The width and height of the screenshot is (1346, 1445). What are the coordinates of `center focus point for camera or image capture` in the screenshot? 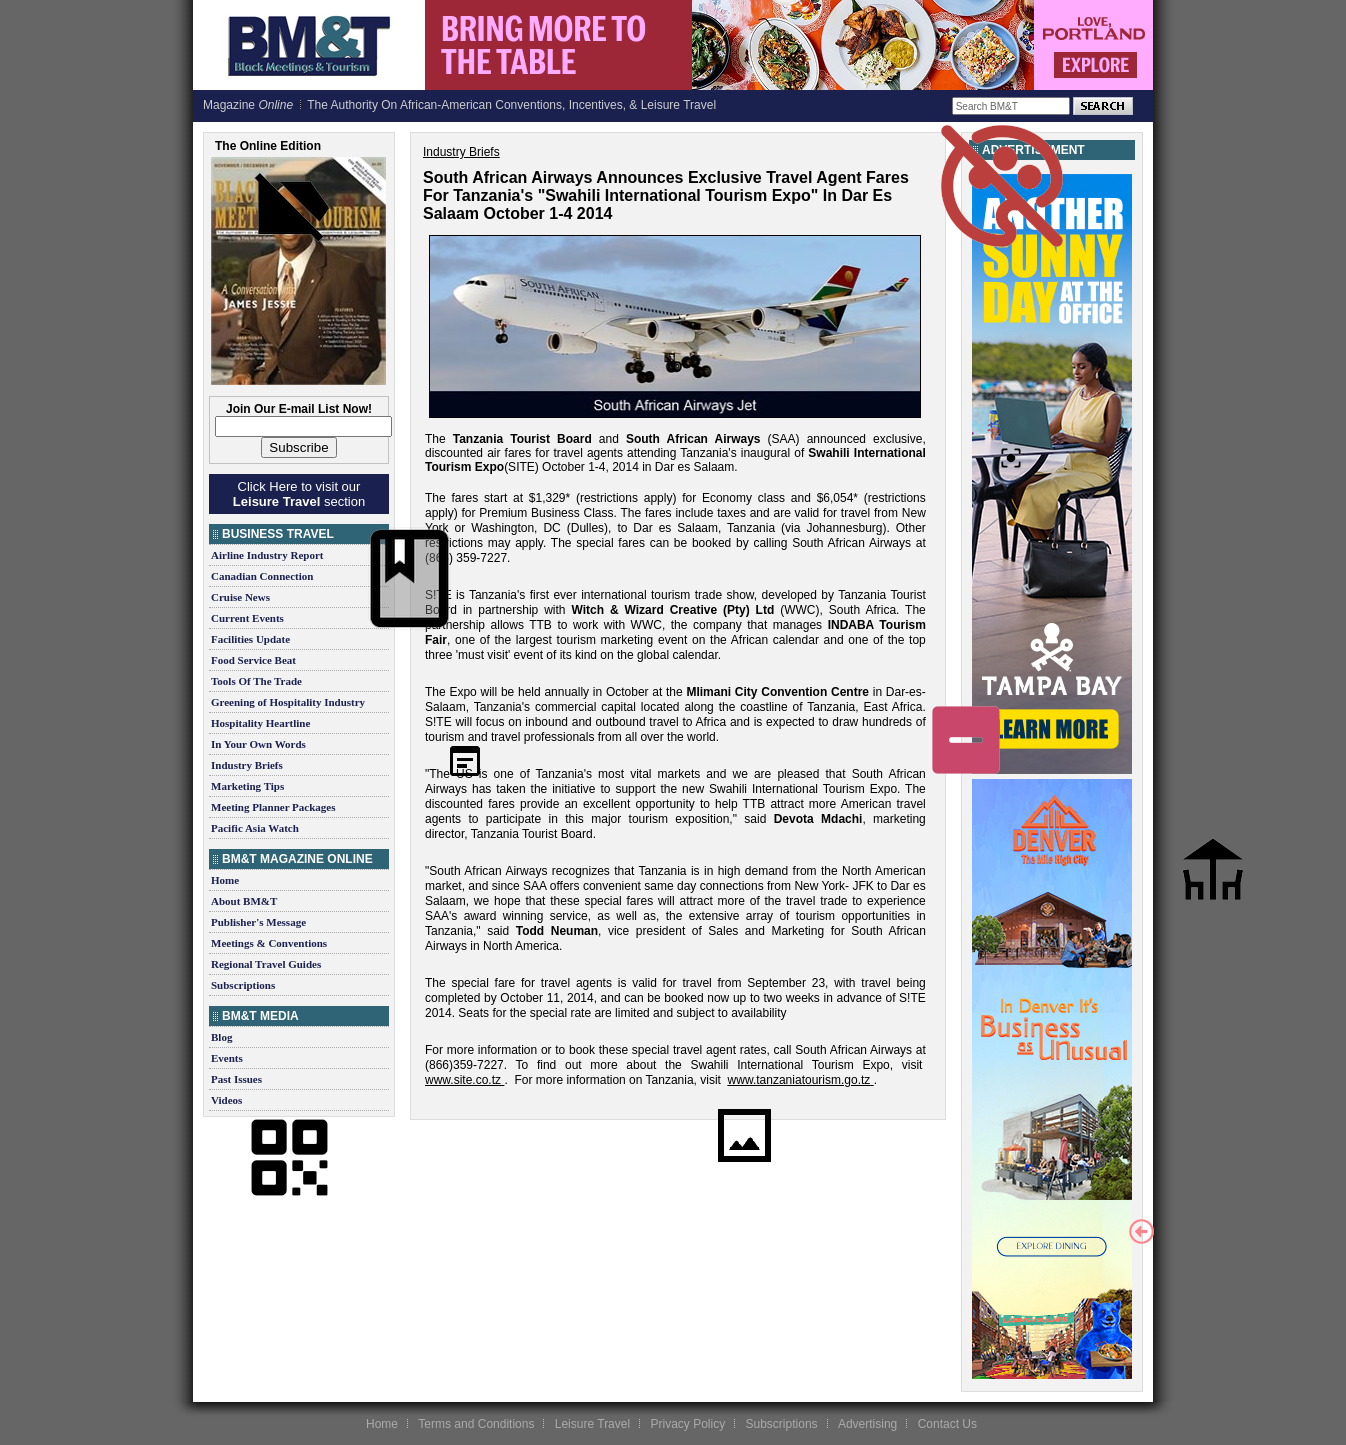 It's located at (1011, 458).